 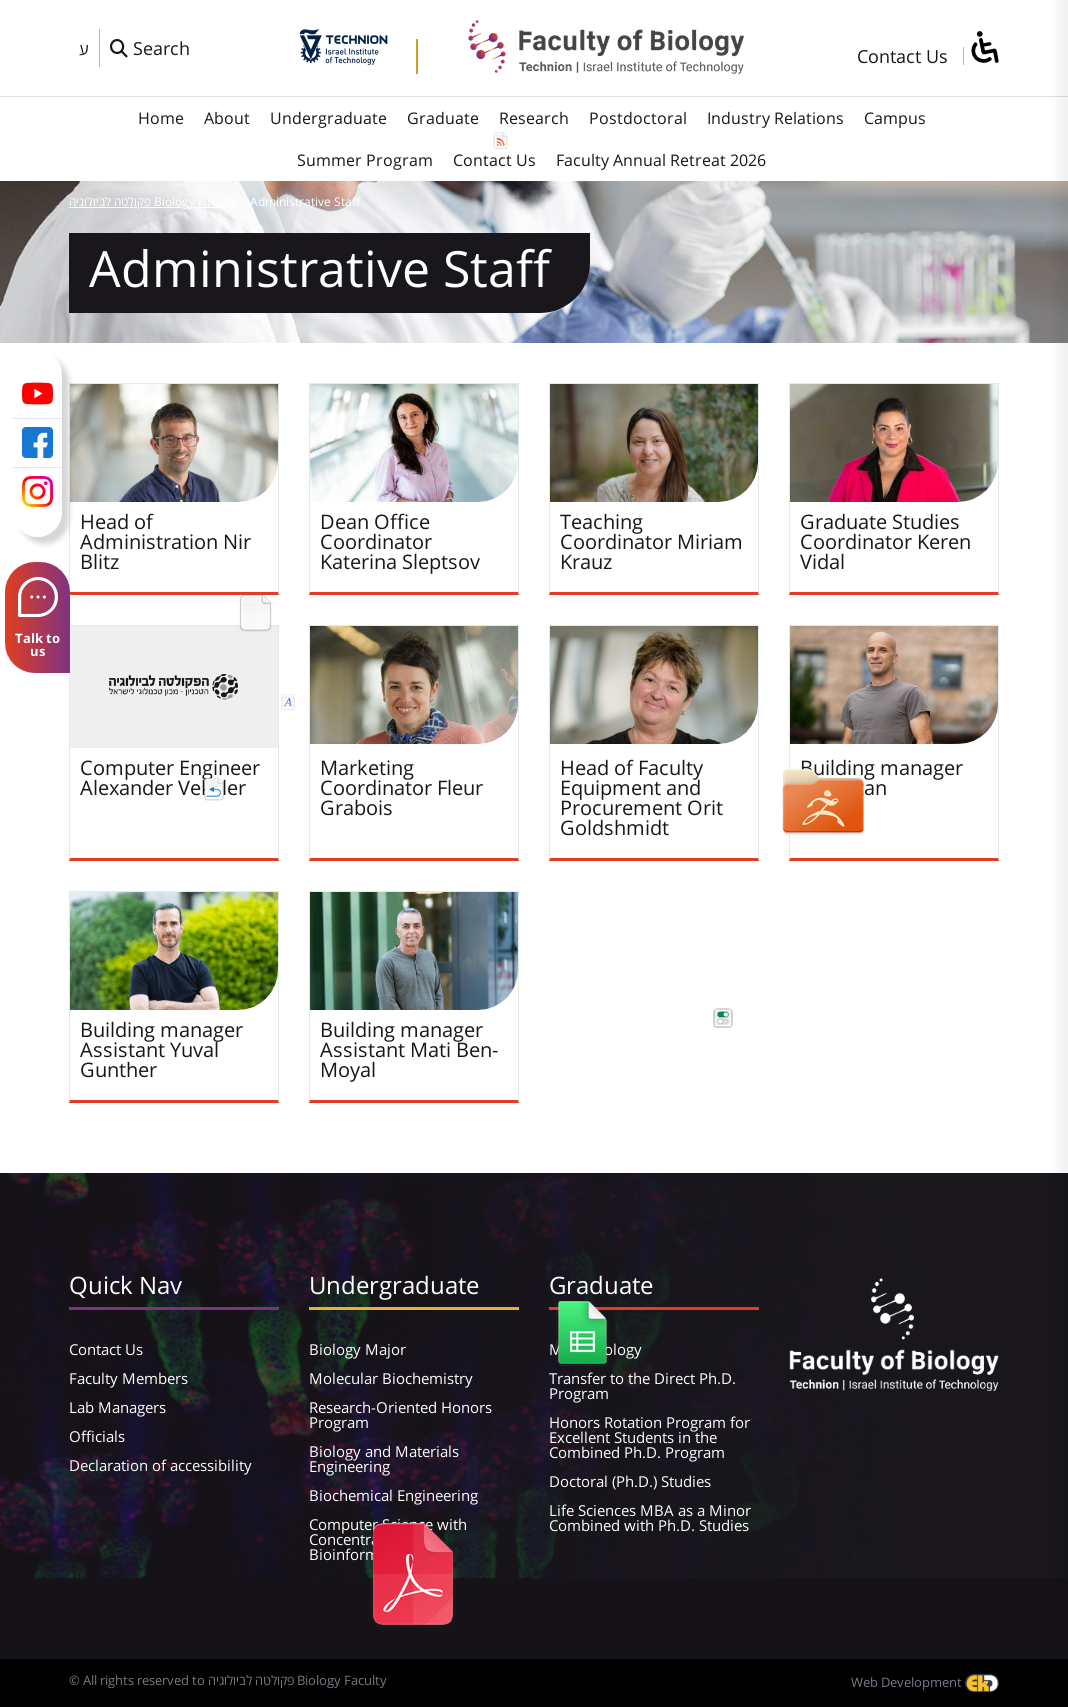 I want to click on indicates an empty or blank file, so click(x=255, y=612).